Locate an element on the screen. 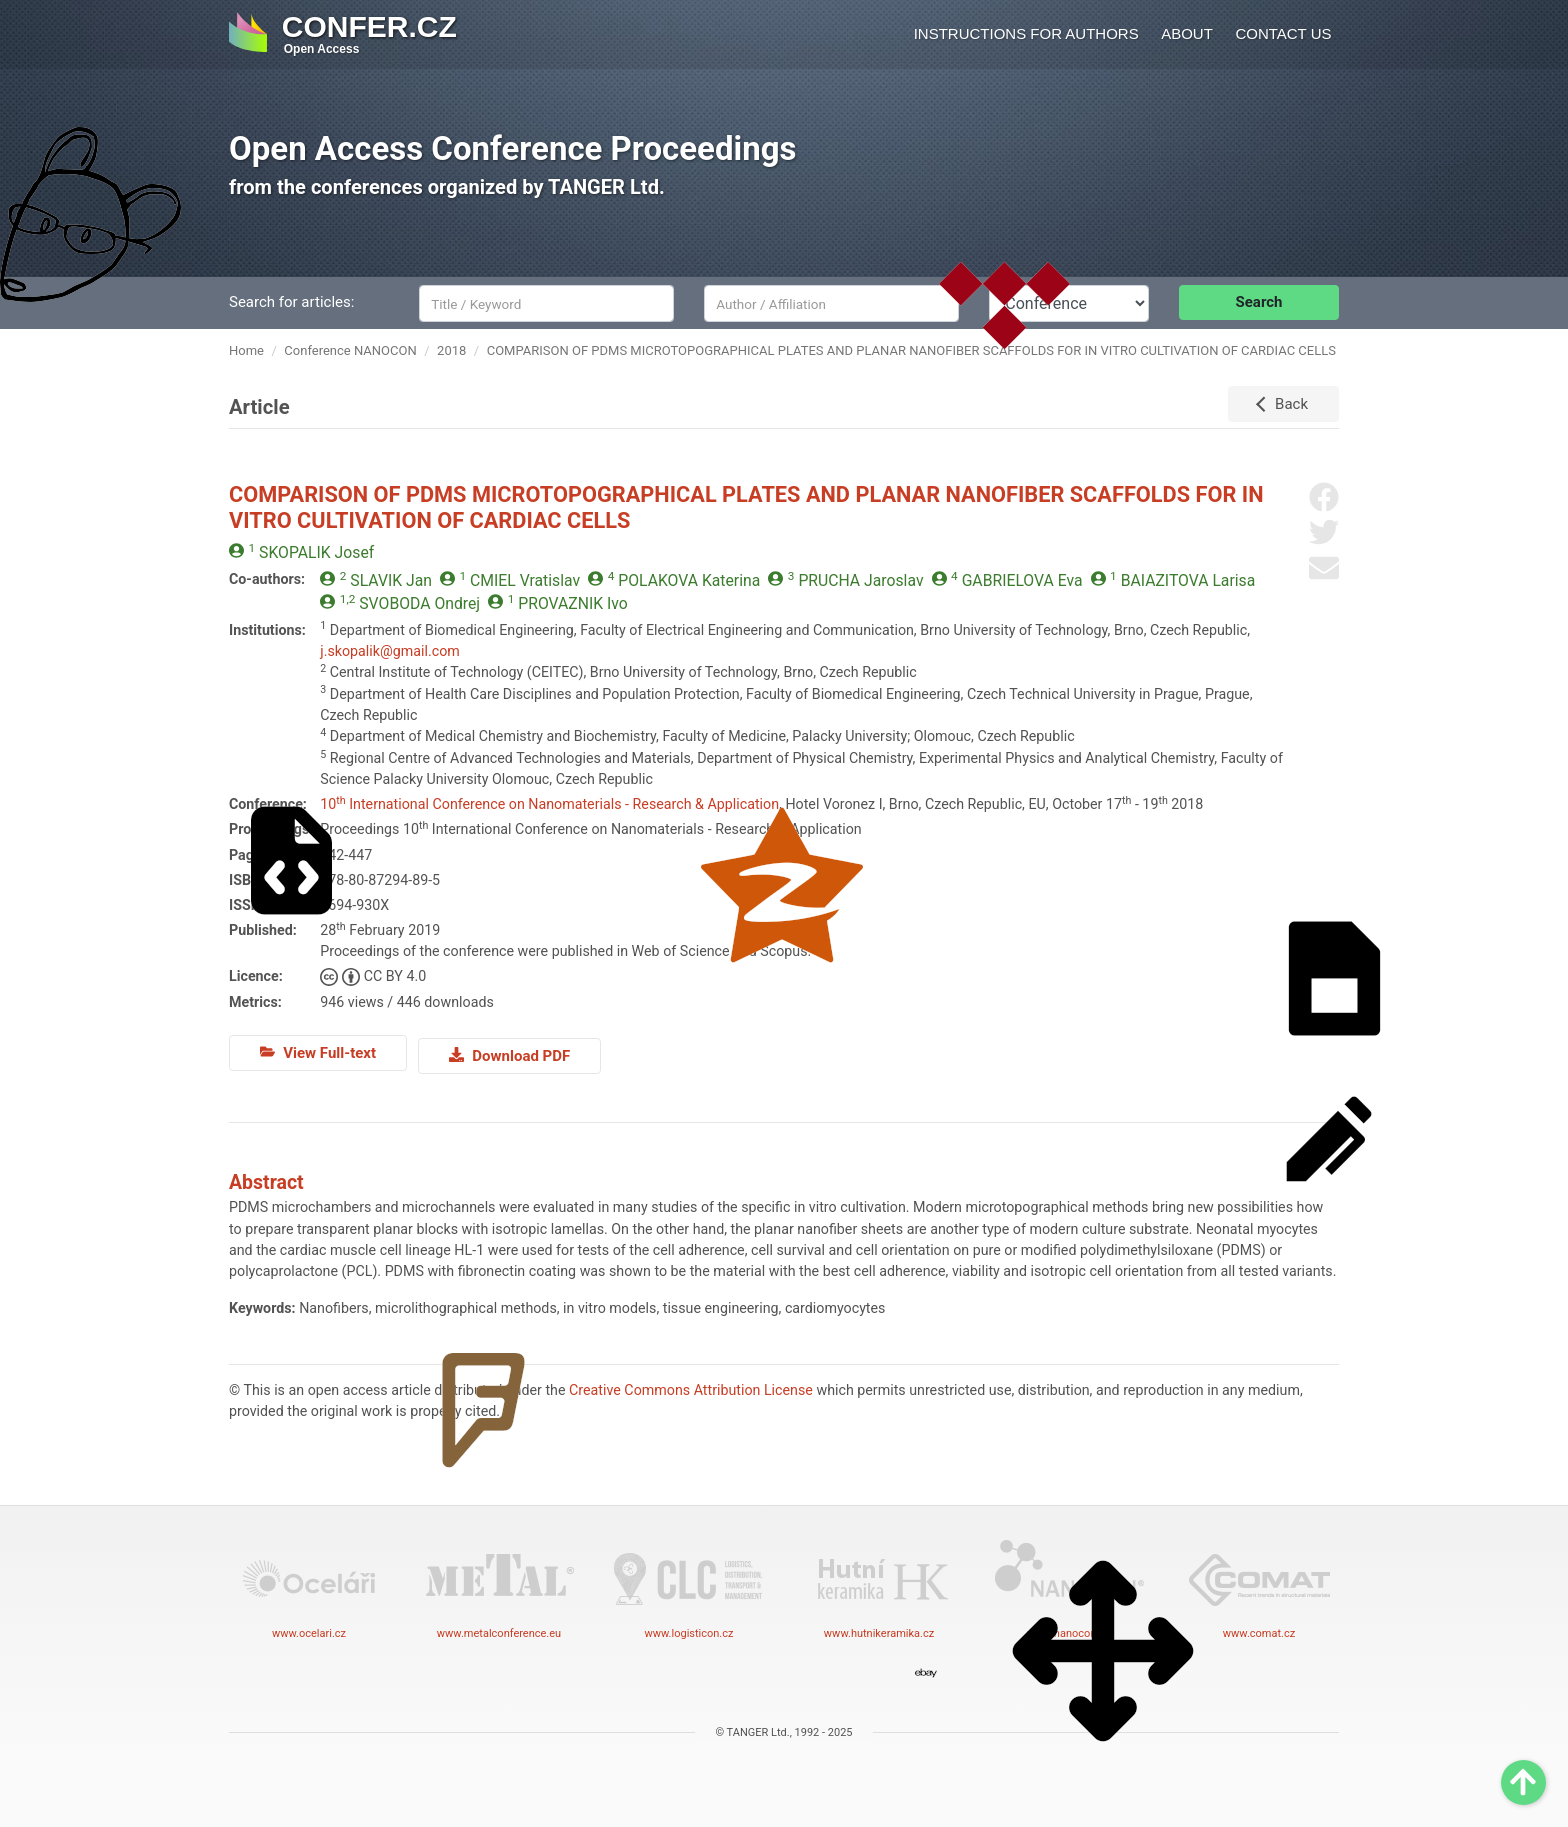  open foursquare app is located at coordinates (483, 1409).